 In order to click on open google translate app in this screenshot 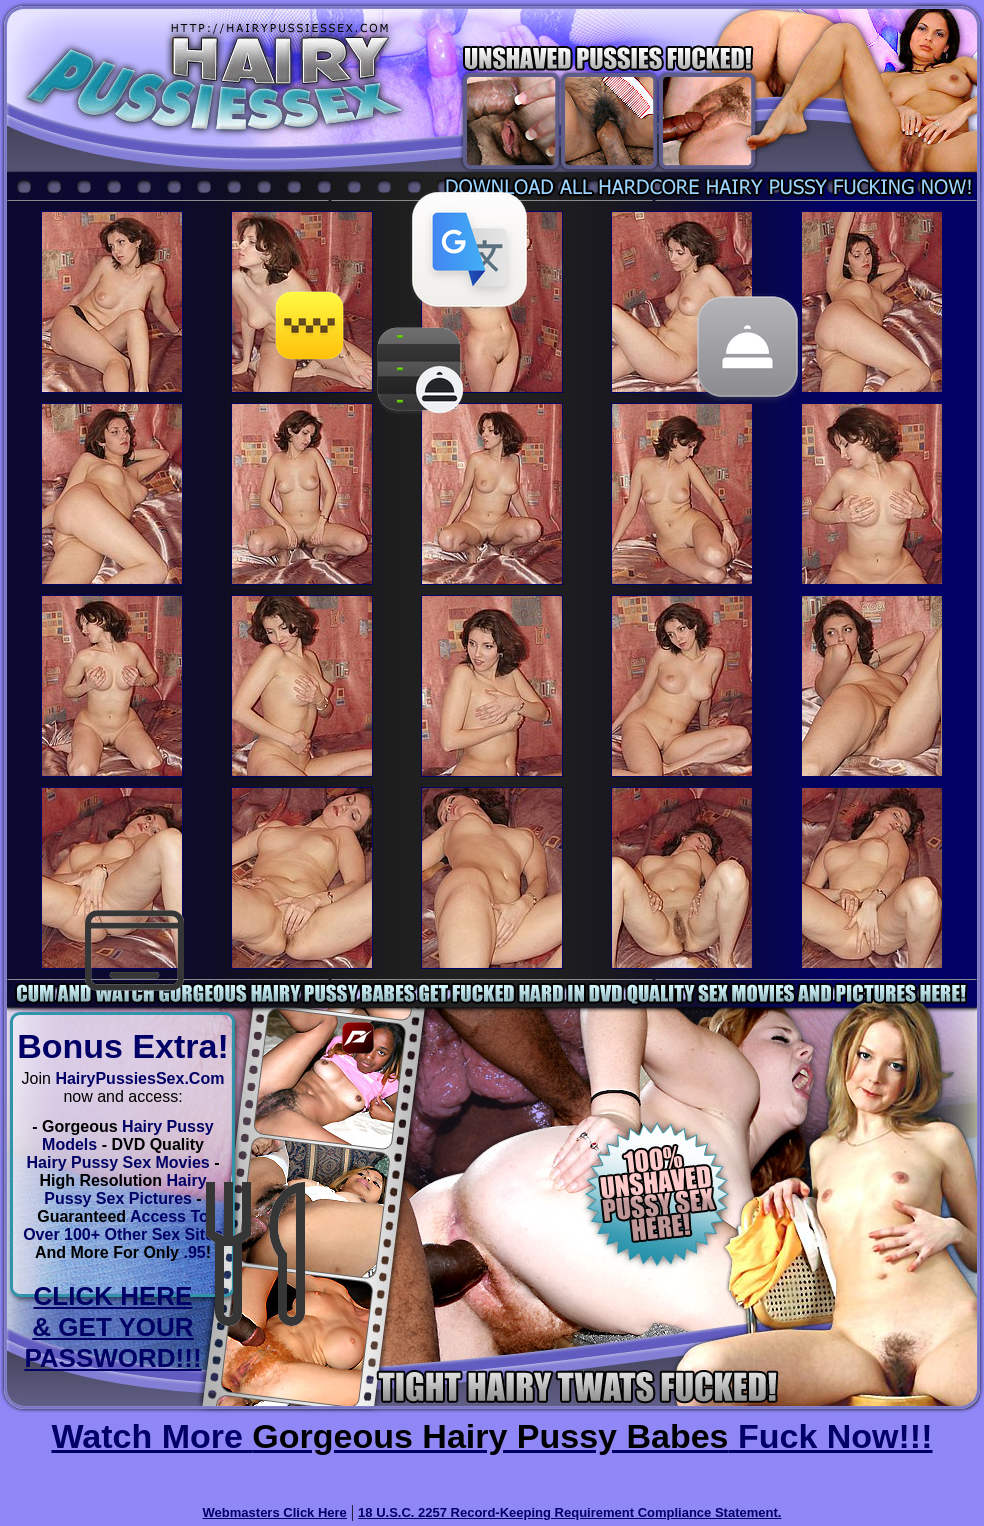, I will do `click(469, 249)`.